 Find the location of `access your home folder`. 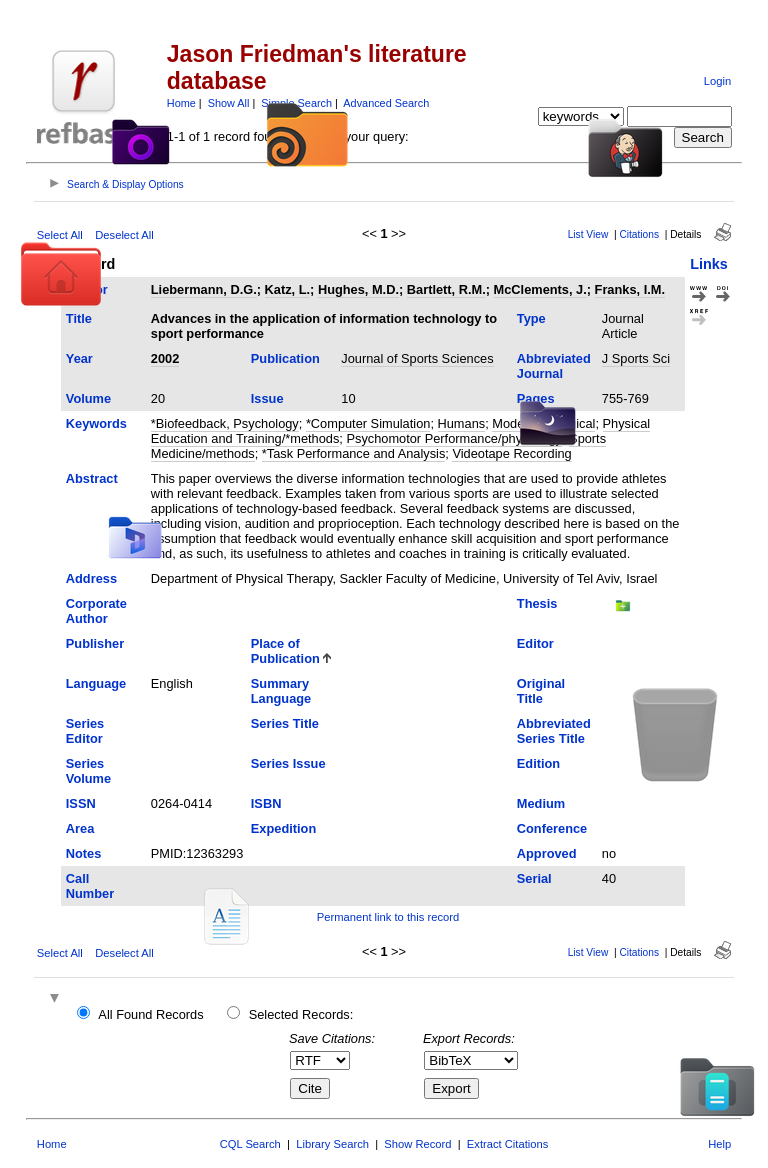

access your home folder is located at coordinates (61, 274).